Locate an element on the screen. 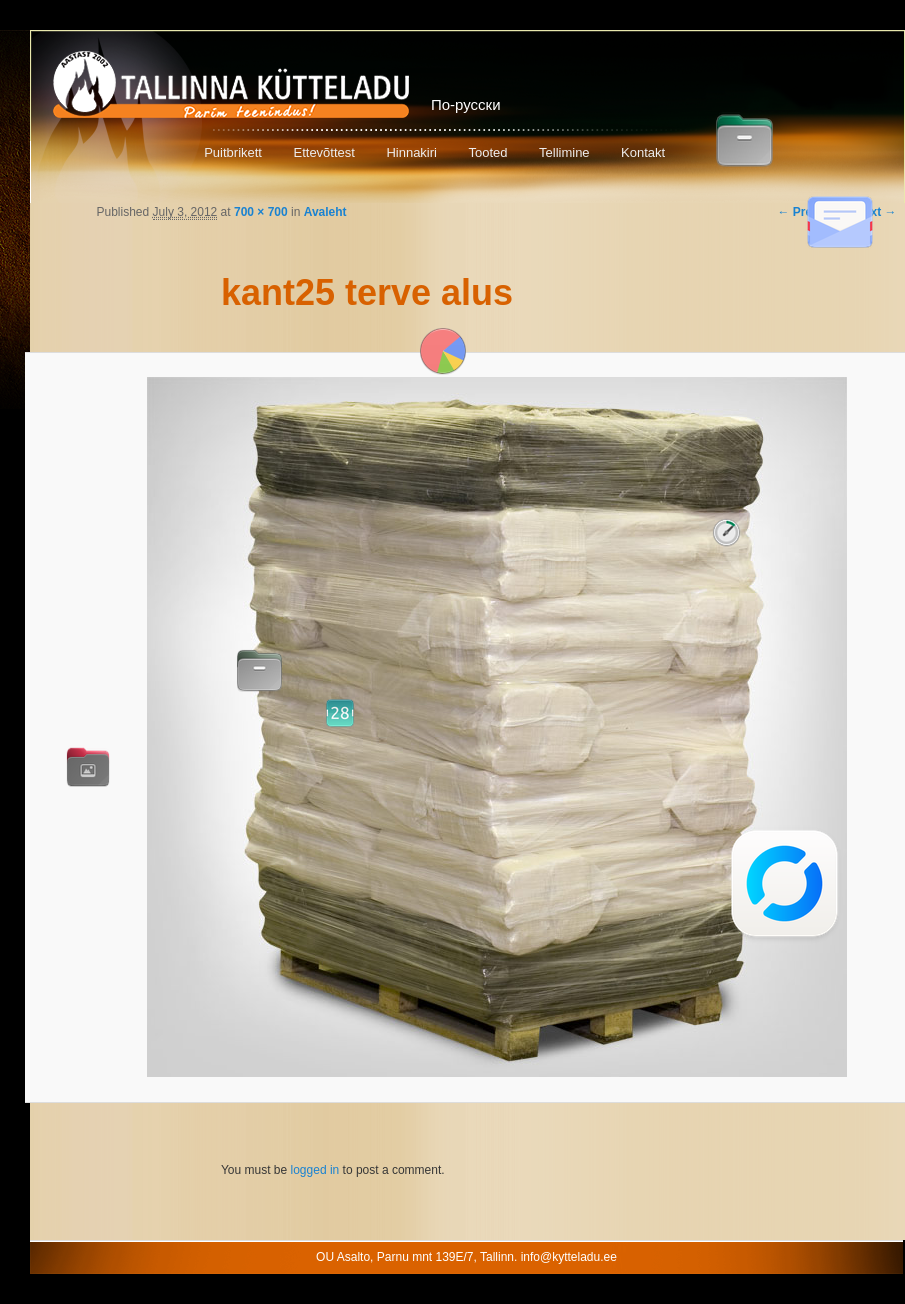  open the file manager application is located at coordinates (744, 140).